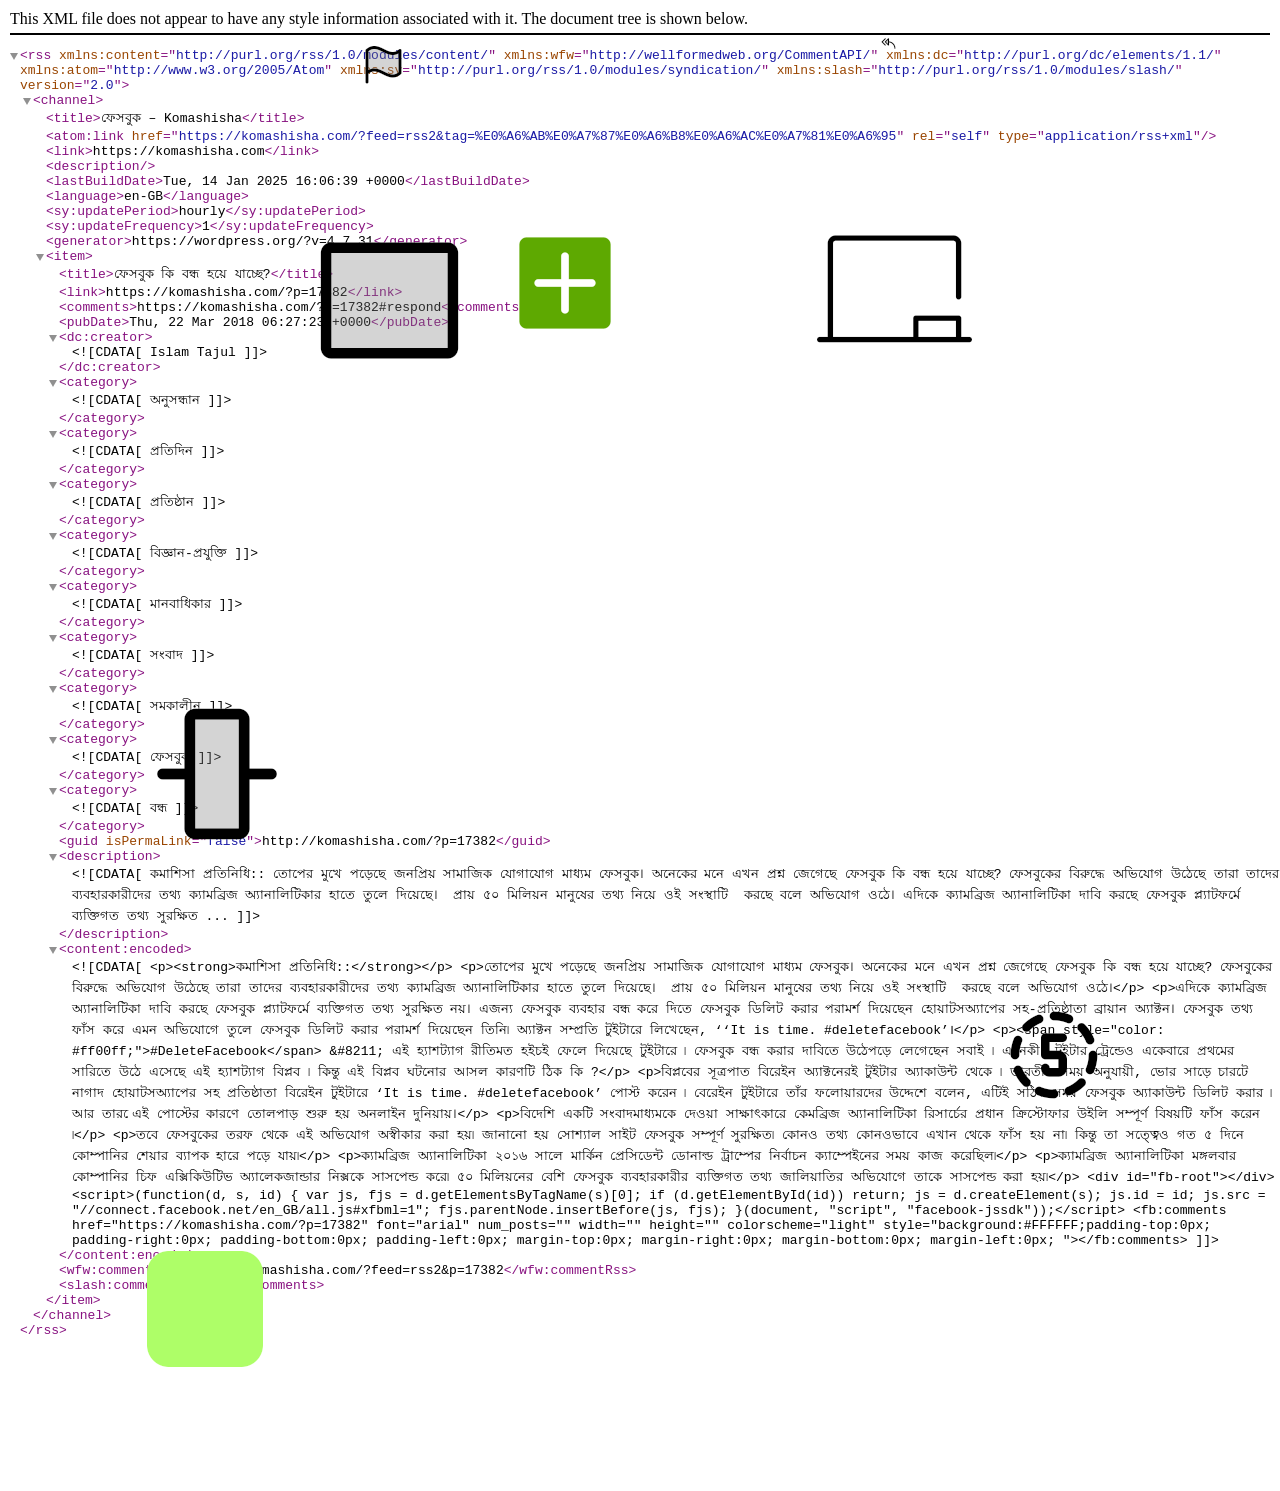  Describe the element at coordinates (382, 64) in the screenshot. I see `flag or mark an item for follow-up` at that location.